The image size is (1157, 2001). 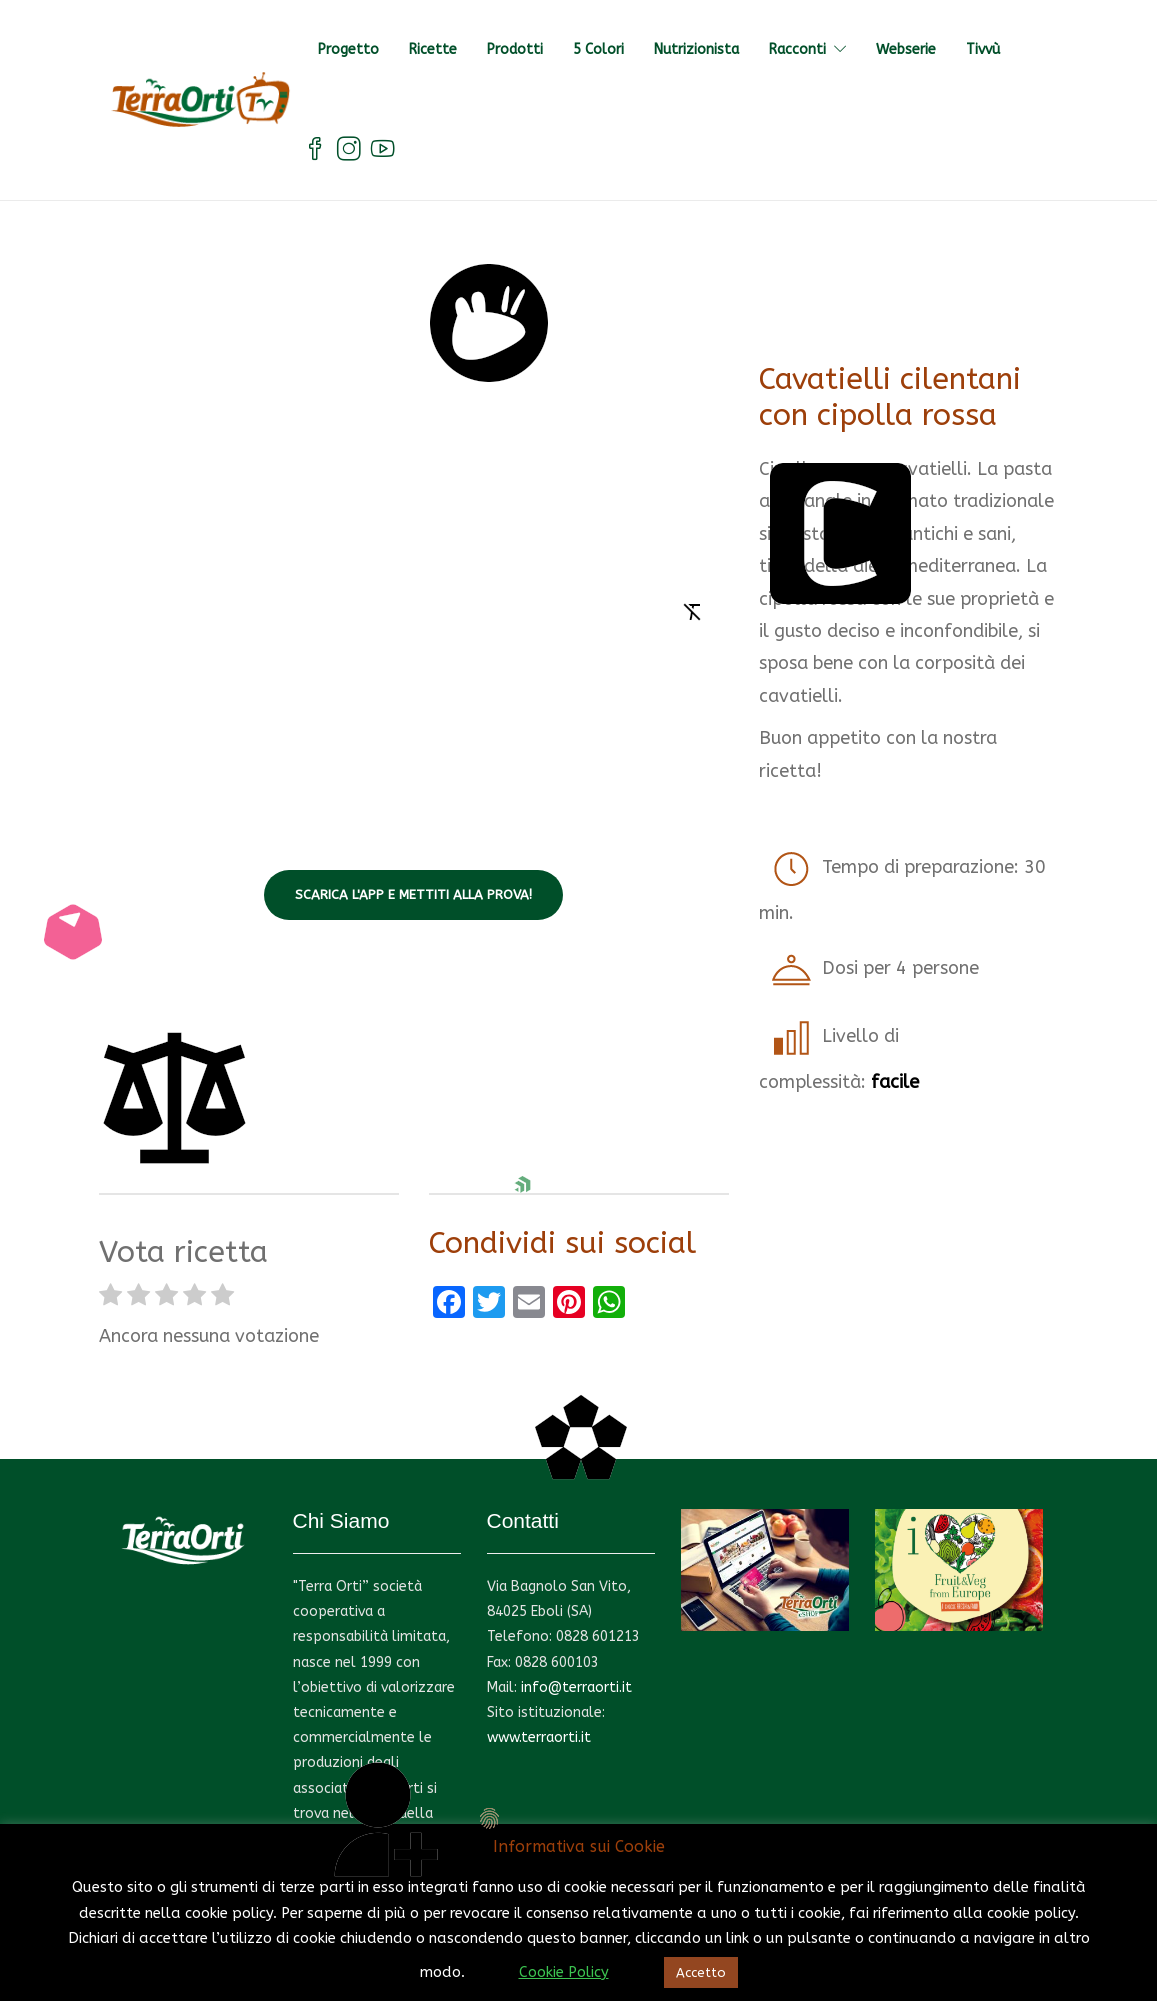 I want to click on MonkeyTie company logo, so click(x=489, y=1818).